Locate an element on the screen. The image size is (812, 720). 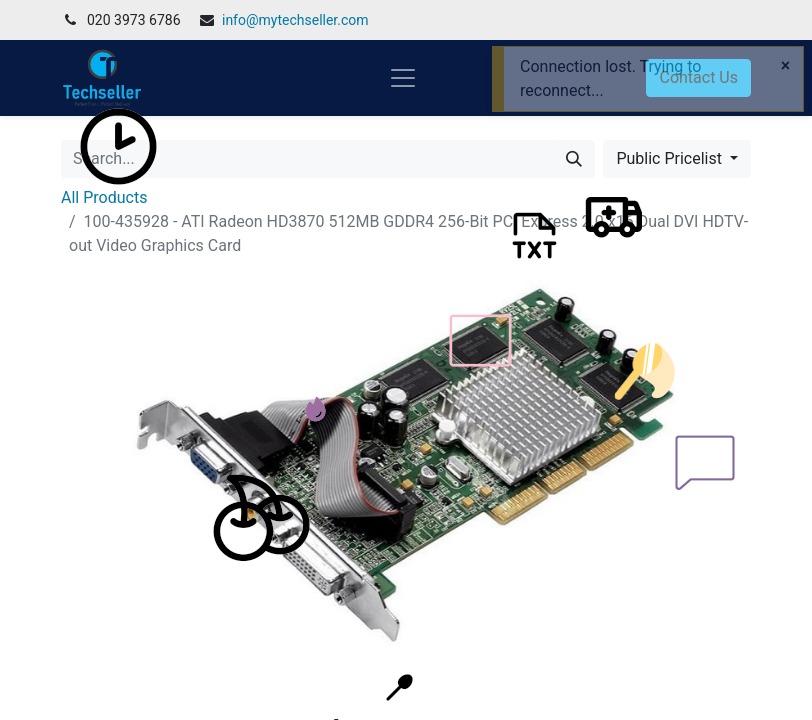
open a plain text file is located at coordinates (534, 237).